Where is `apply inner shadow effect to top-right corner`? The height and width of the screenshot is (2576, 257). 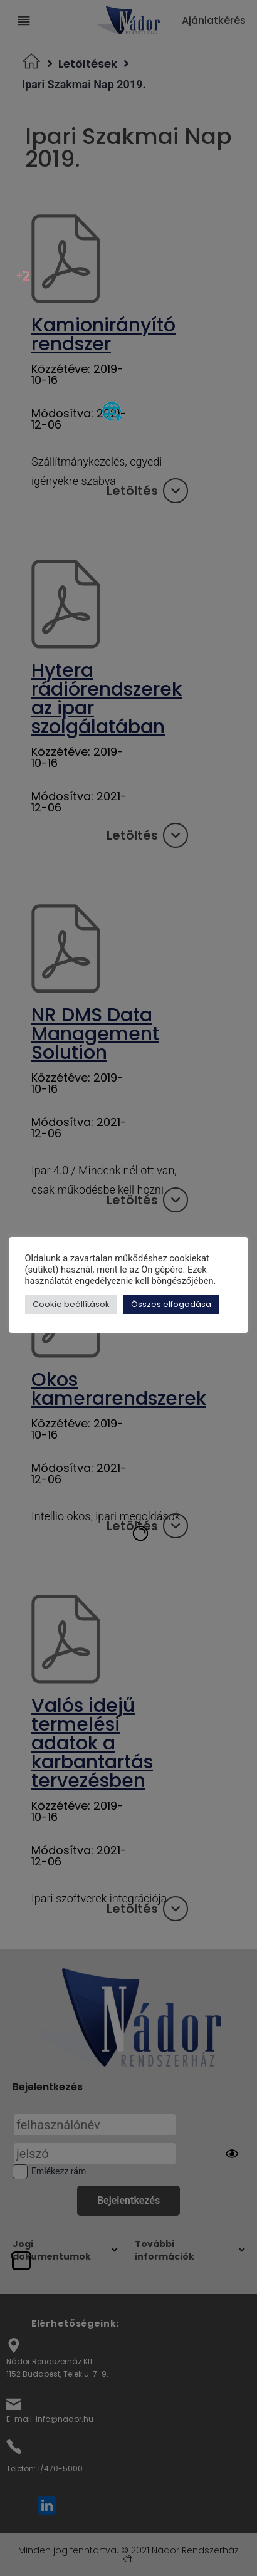
apply inner shadow effect to top-right corner is located at coordinates (140, 1533).